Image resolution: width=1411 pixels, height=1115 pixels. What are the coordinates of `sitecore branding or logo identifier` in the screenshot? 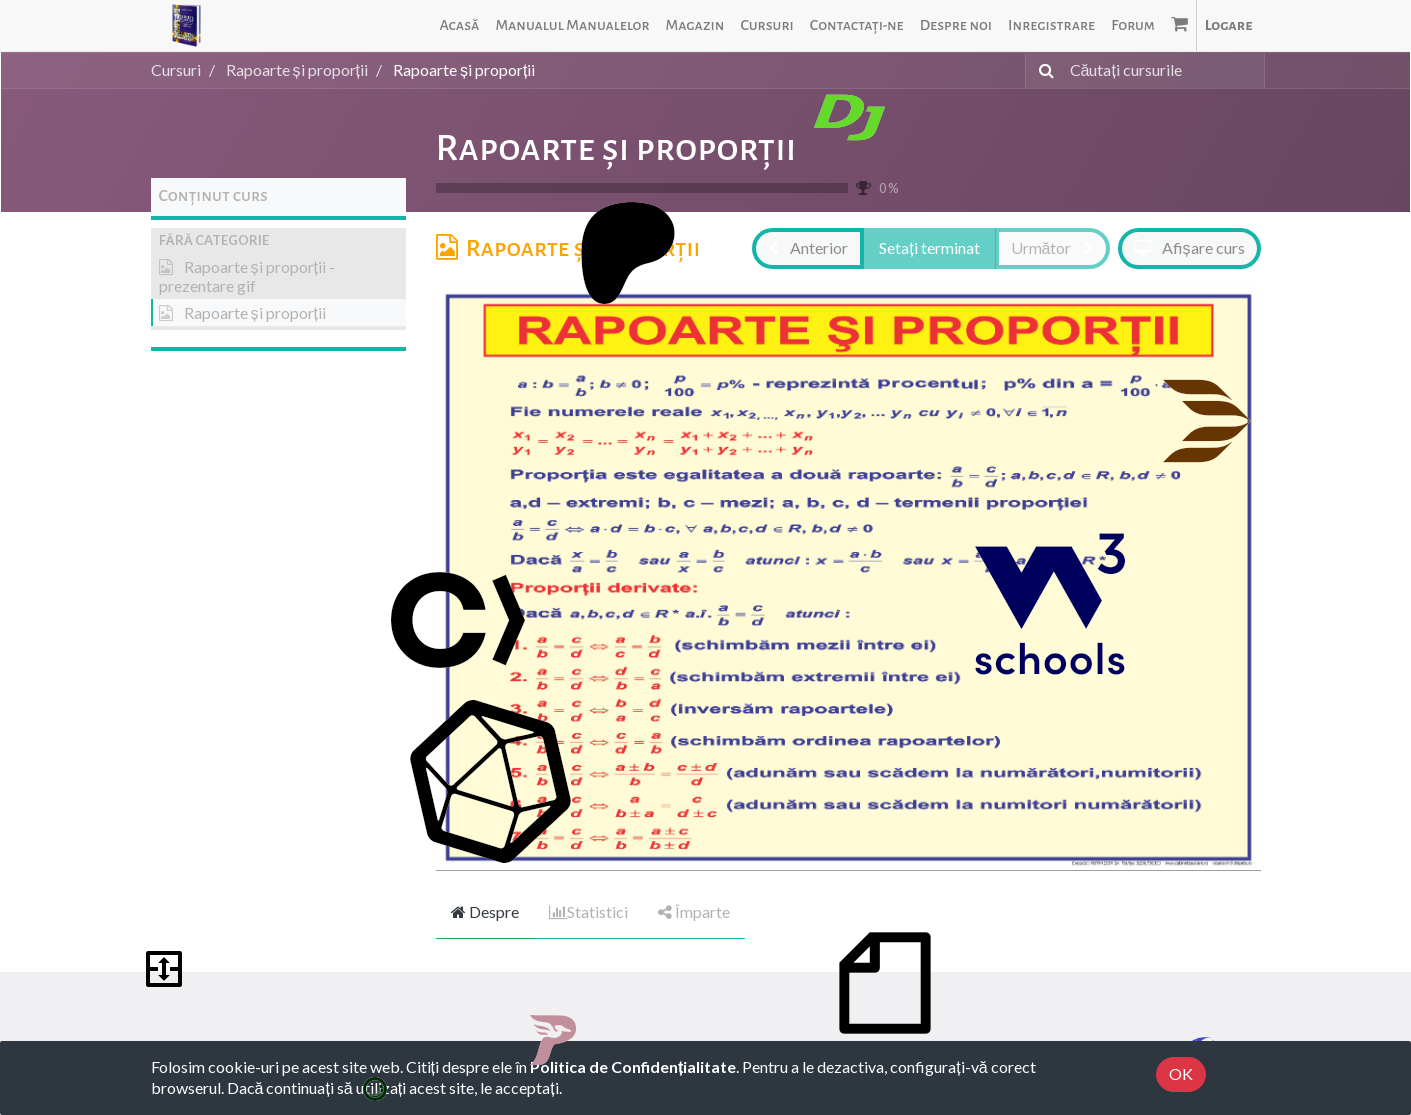 It's located at (375, 1089).